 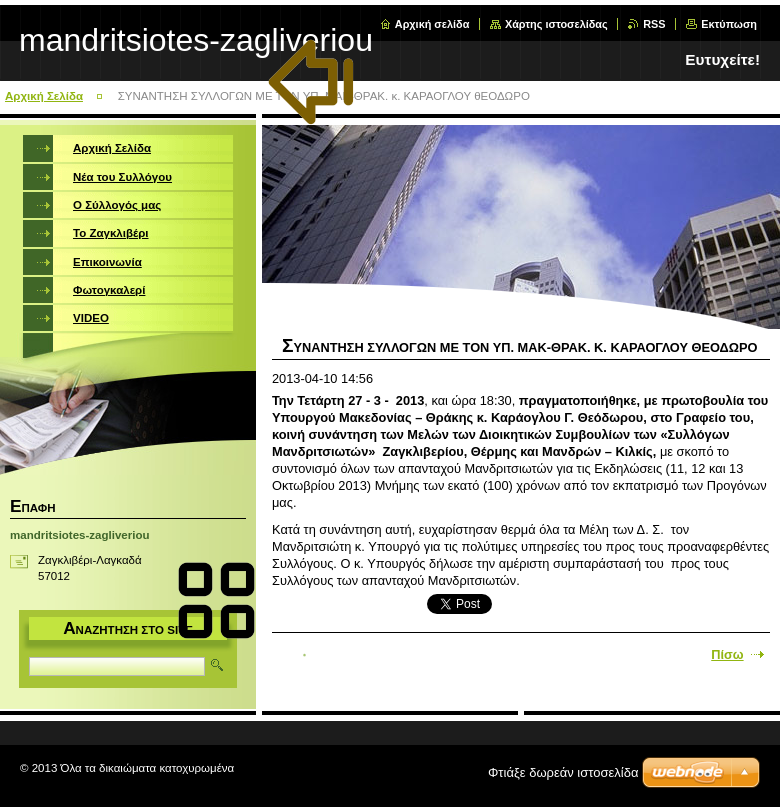 I want to click on view items in grid layout, so click(x=216, y=600).